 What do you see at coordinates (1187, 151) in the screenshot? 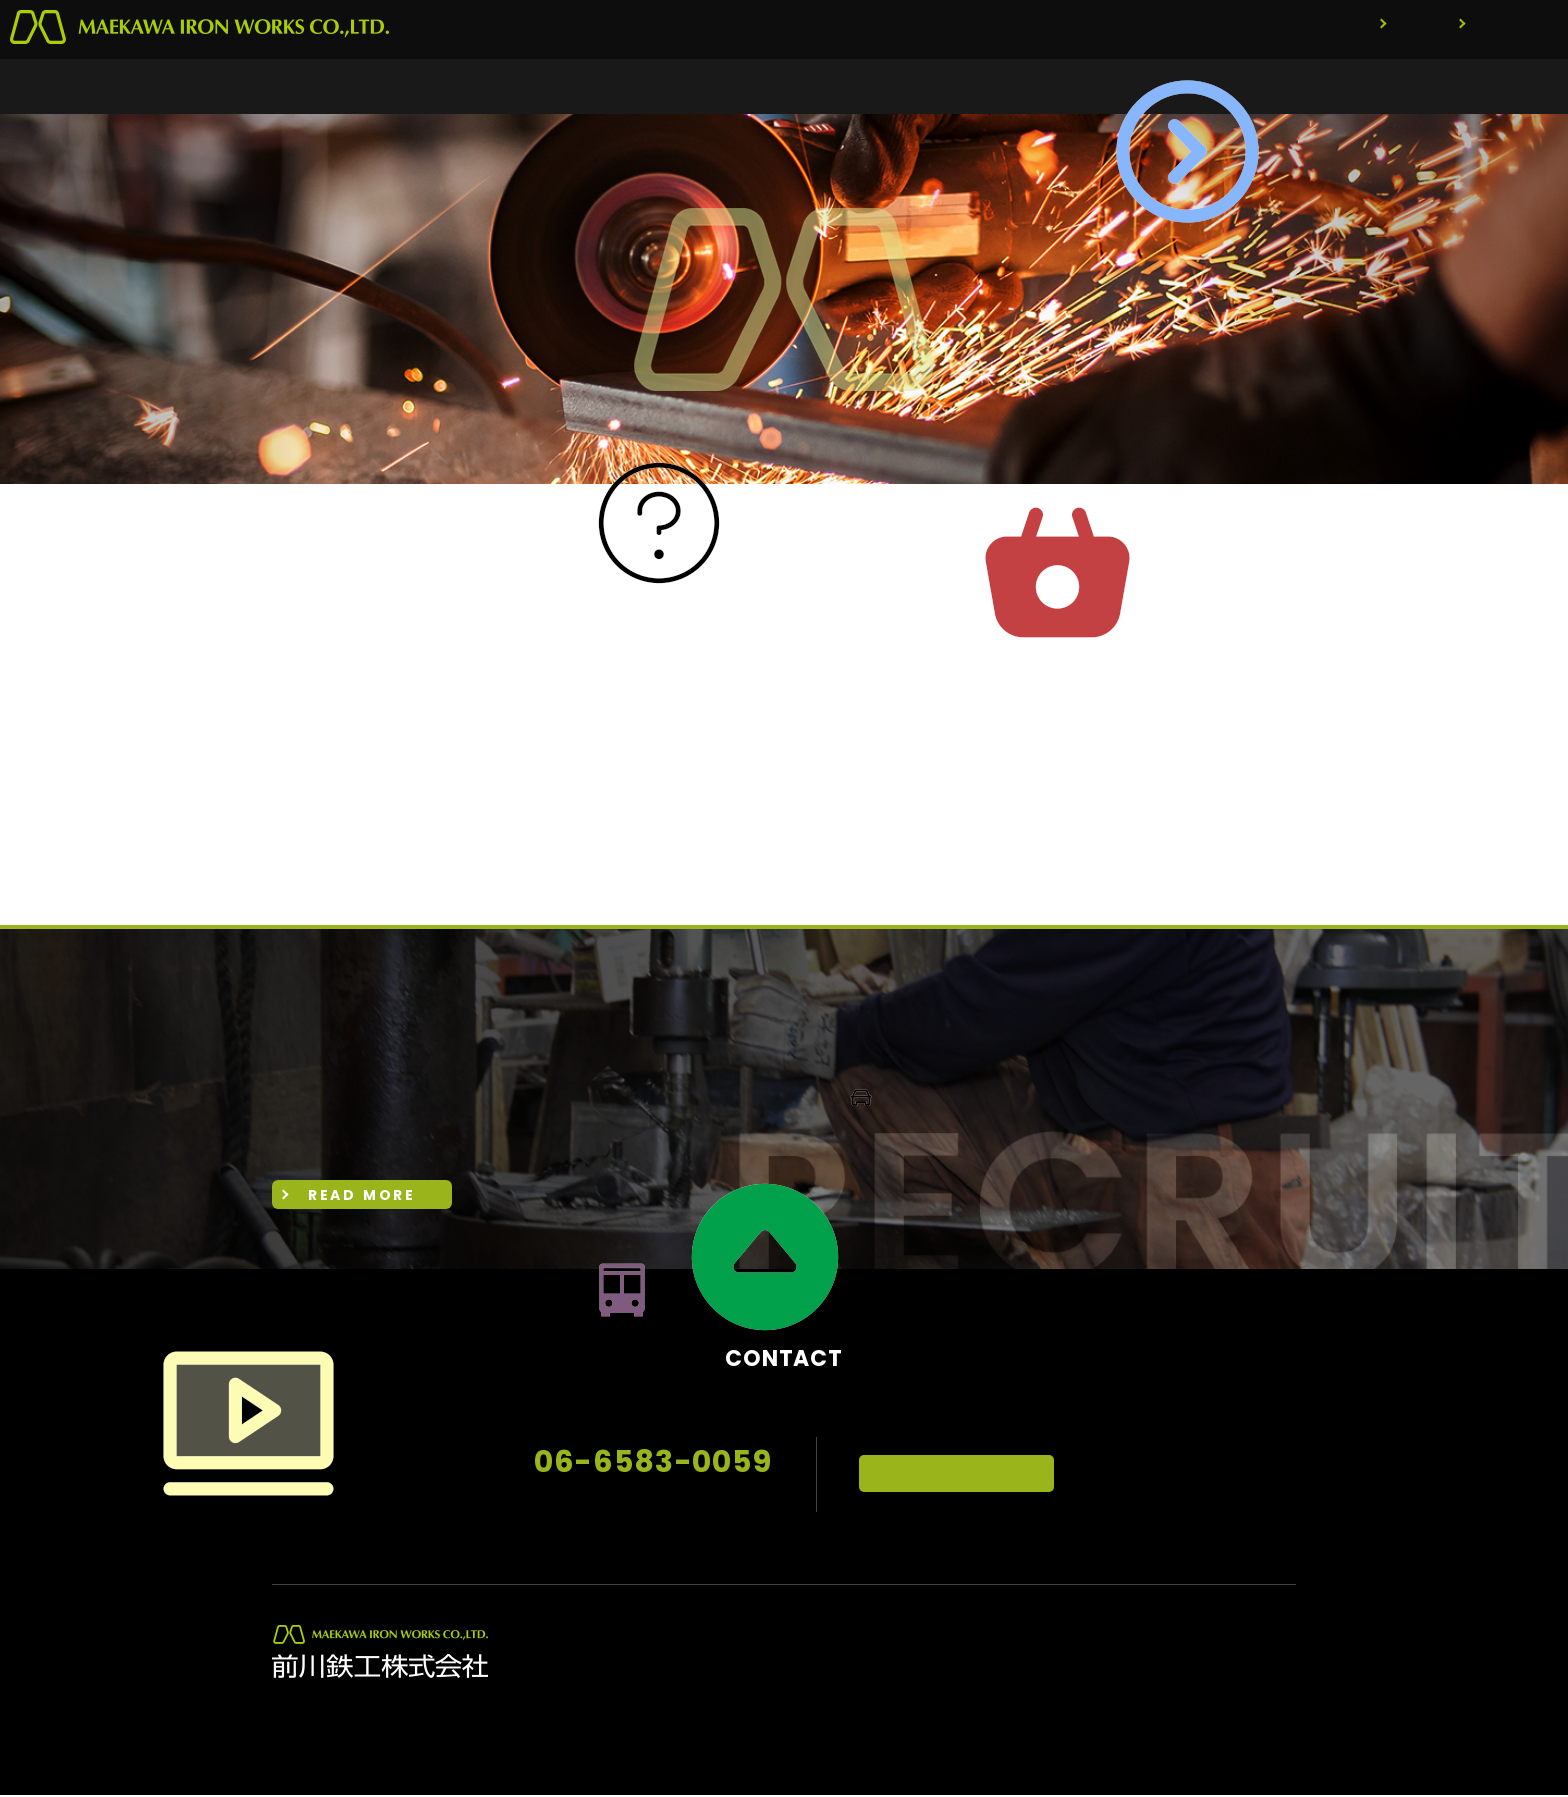
I see `go to next item or page` at bounding box center [1187, 151].